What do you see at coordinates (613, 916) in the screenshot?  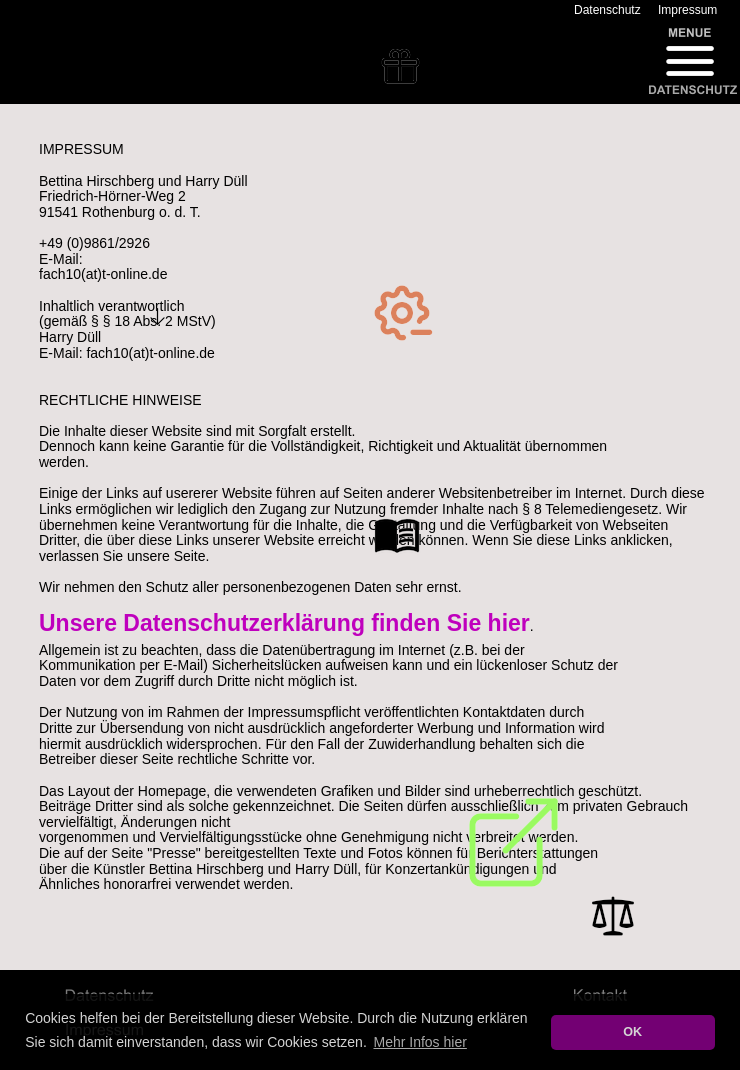 I see `access legal or compliance settings` at bounding box center [613, 916].